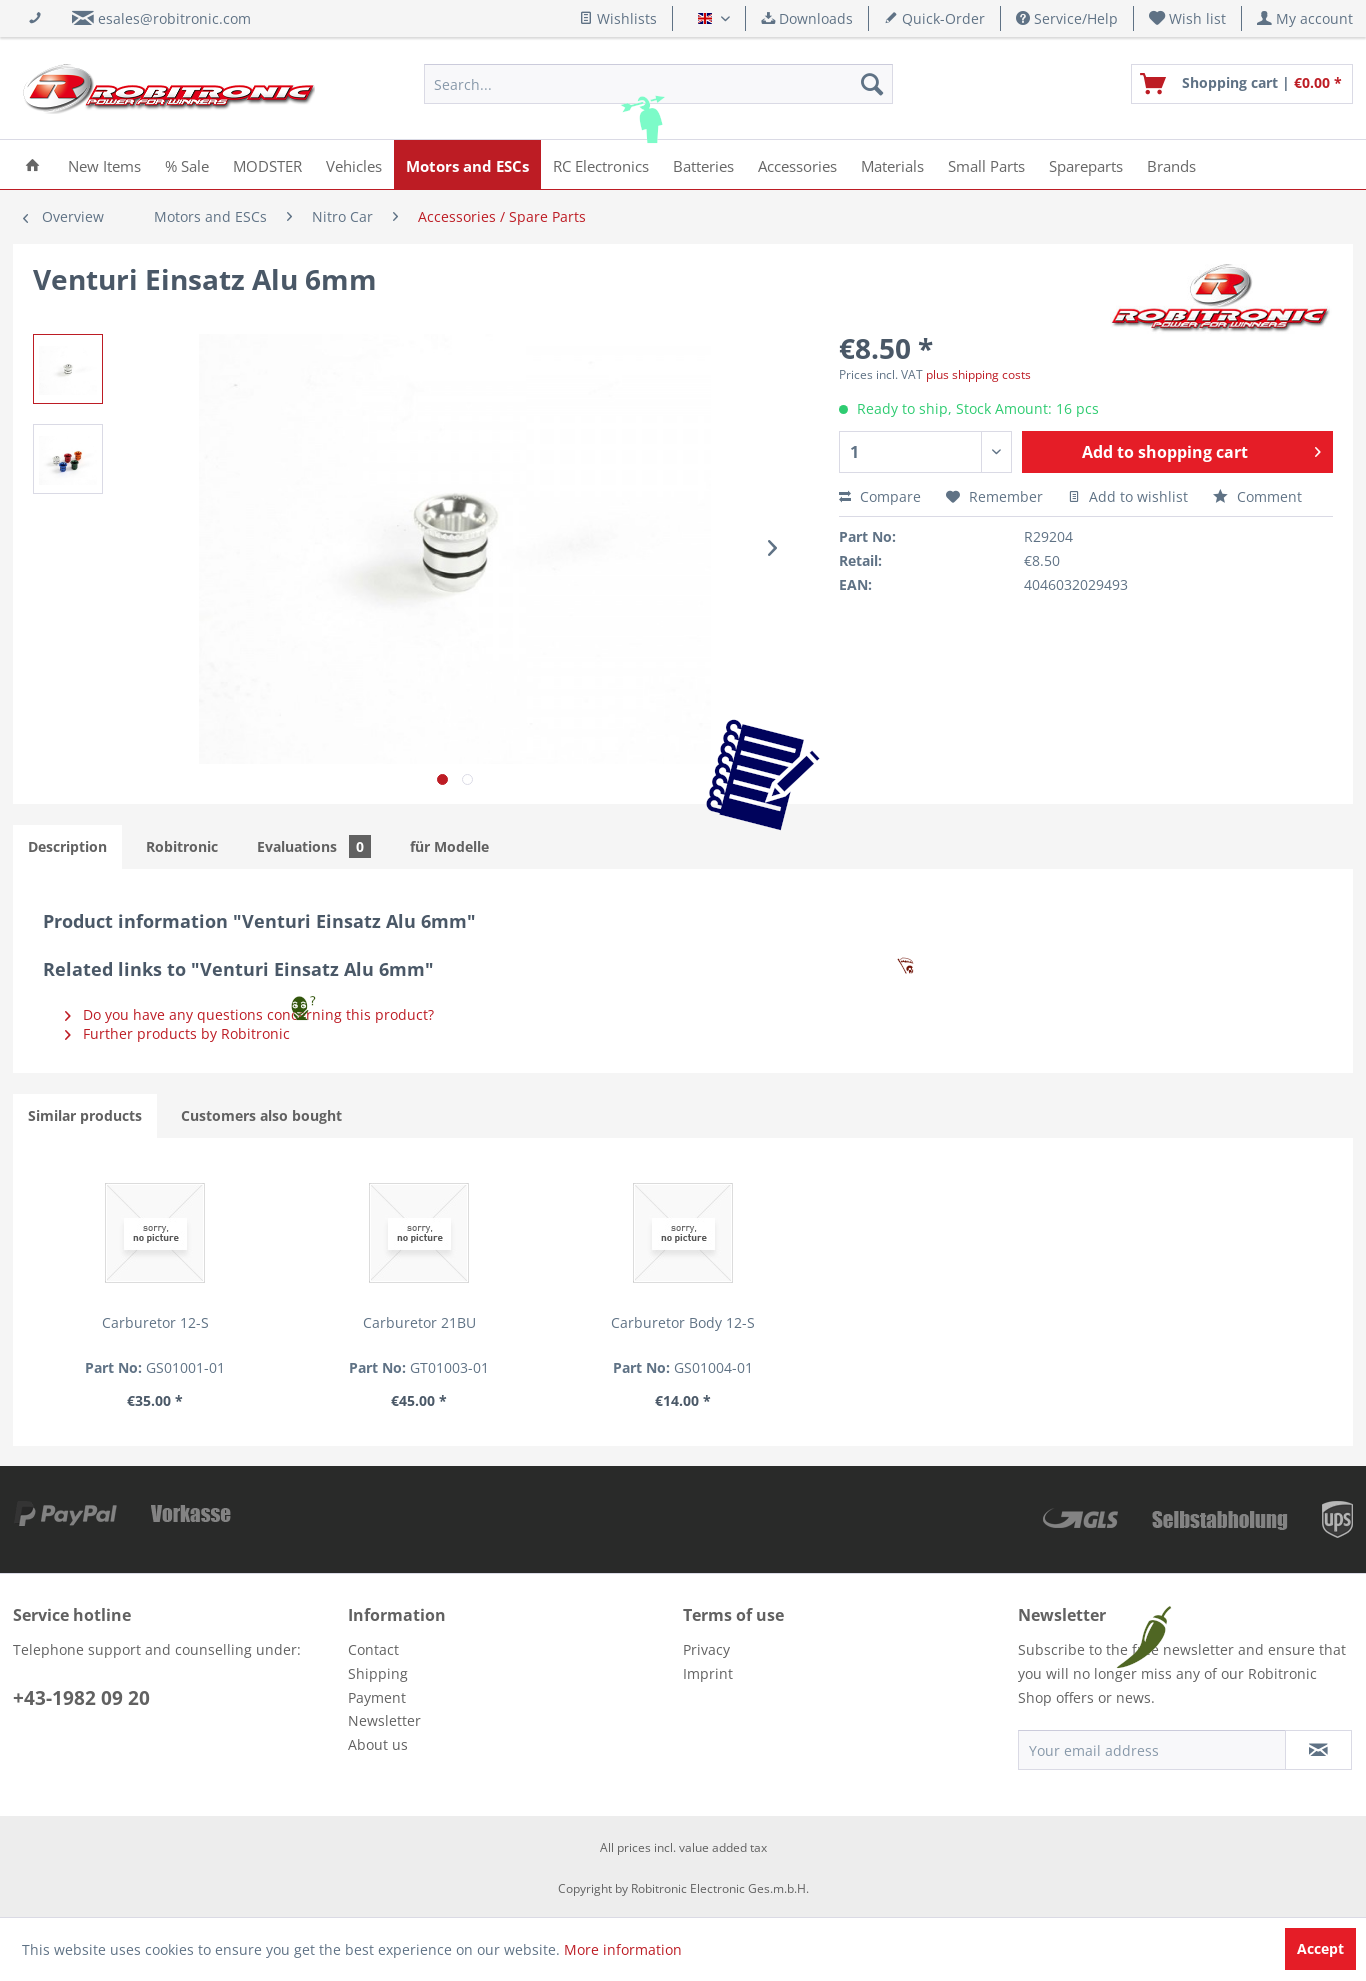 This screenshot has height=1981, width=1366. I want to click on indicates a thinking or processing state, so click(303, 1007).